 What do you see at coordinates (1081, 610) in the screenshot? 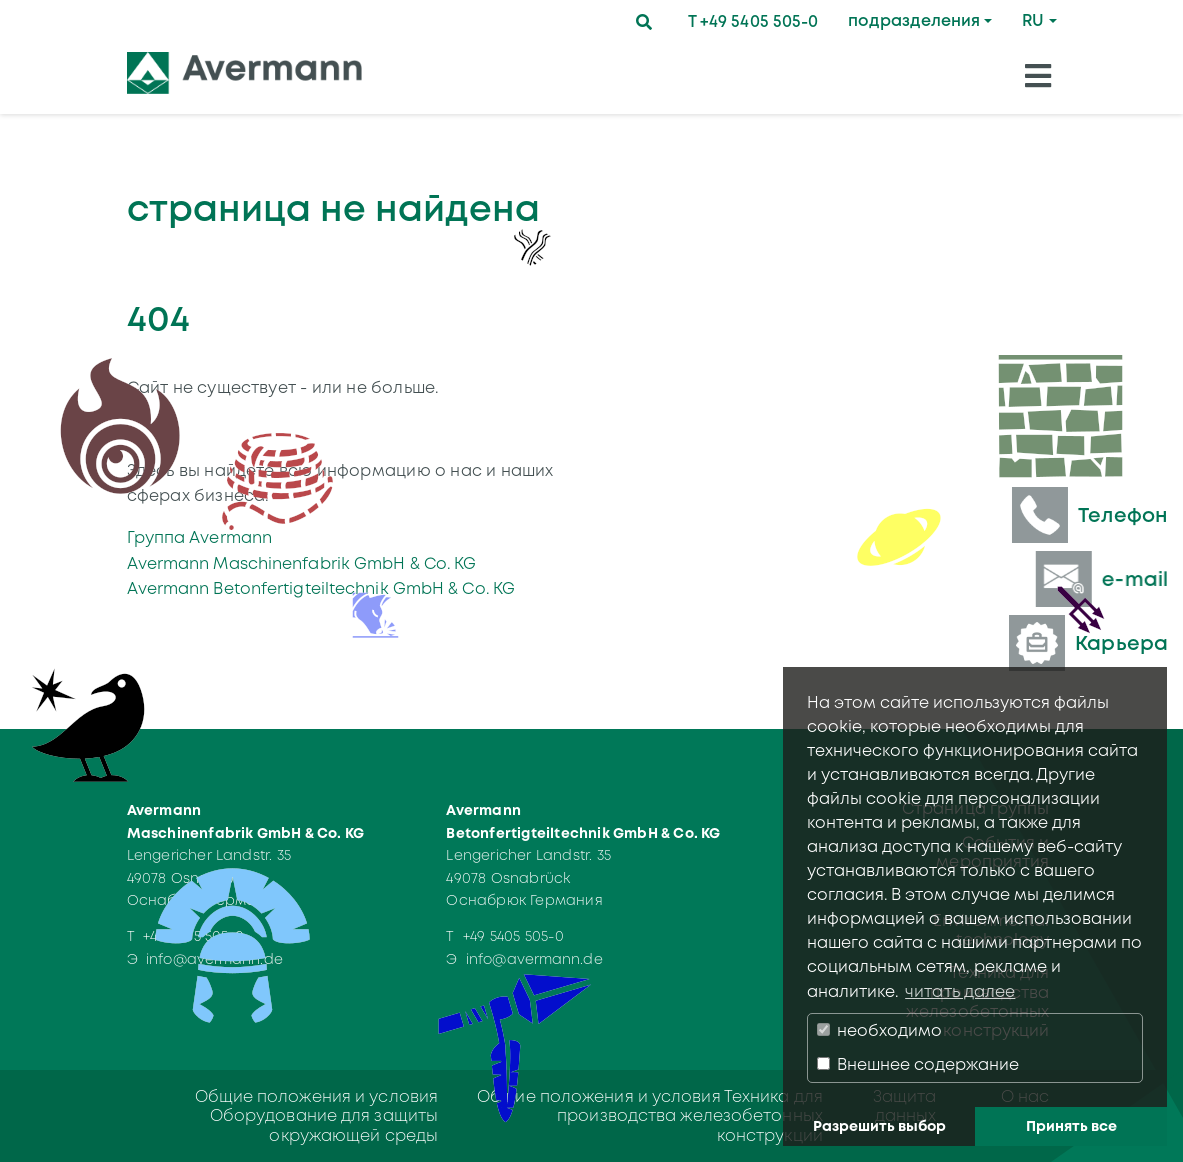
I see `select the trident weapon` at bounding box center [1081, 610].